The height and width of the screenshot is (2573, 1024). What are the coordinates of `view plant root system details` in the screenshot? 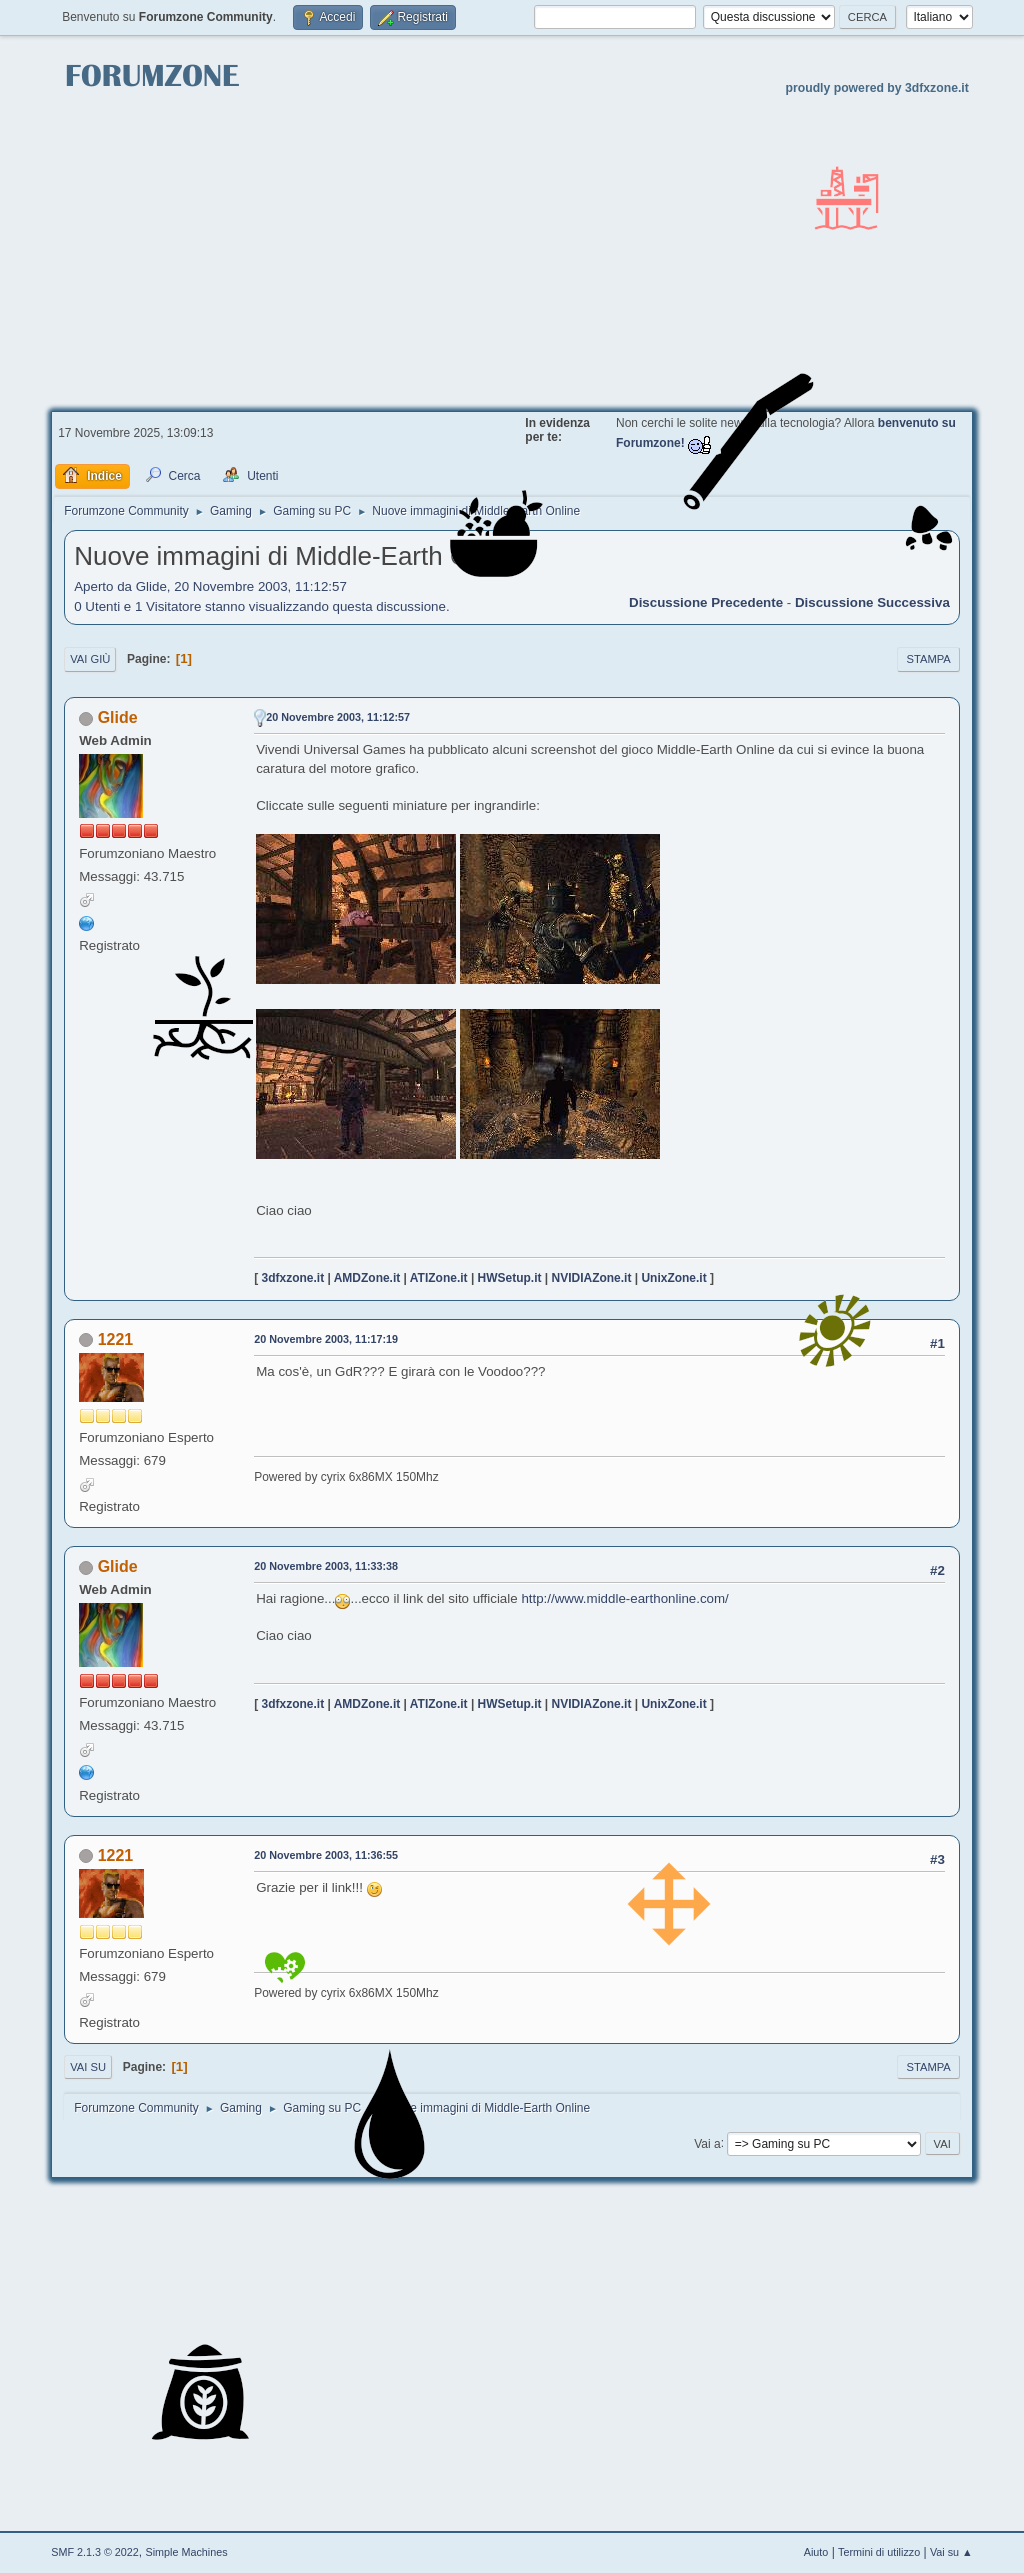 It's located at (204, 1008).